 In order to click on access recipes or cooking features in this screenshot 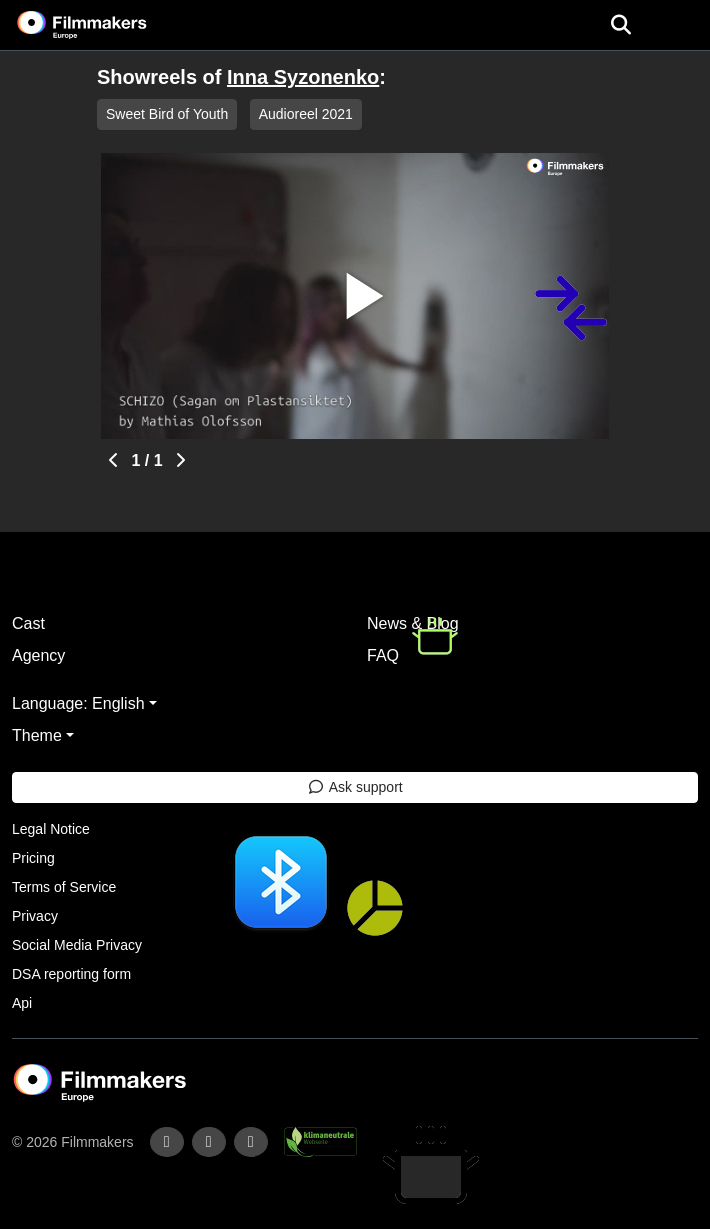, I will do `click(431, 1171)`.